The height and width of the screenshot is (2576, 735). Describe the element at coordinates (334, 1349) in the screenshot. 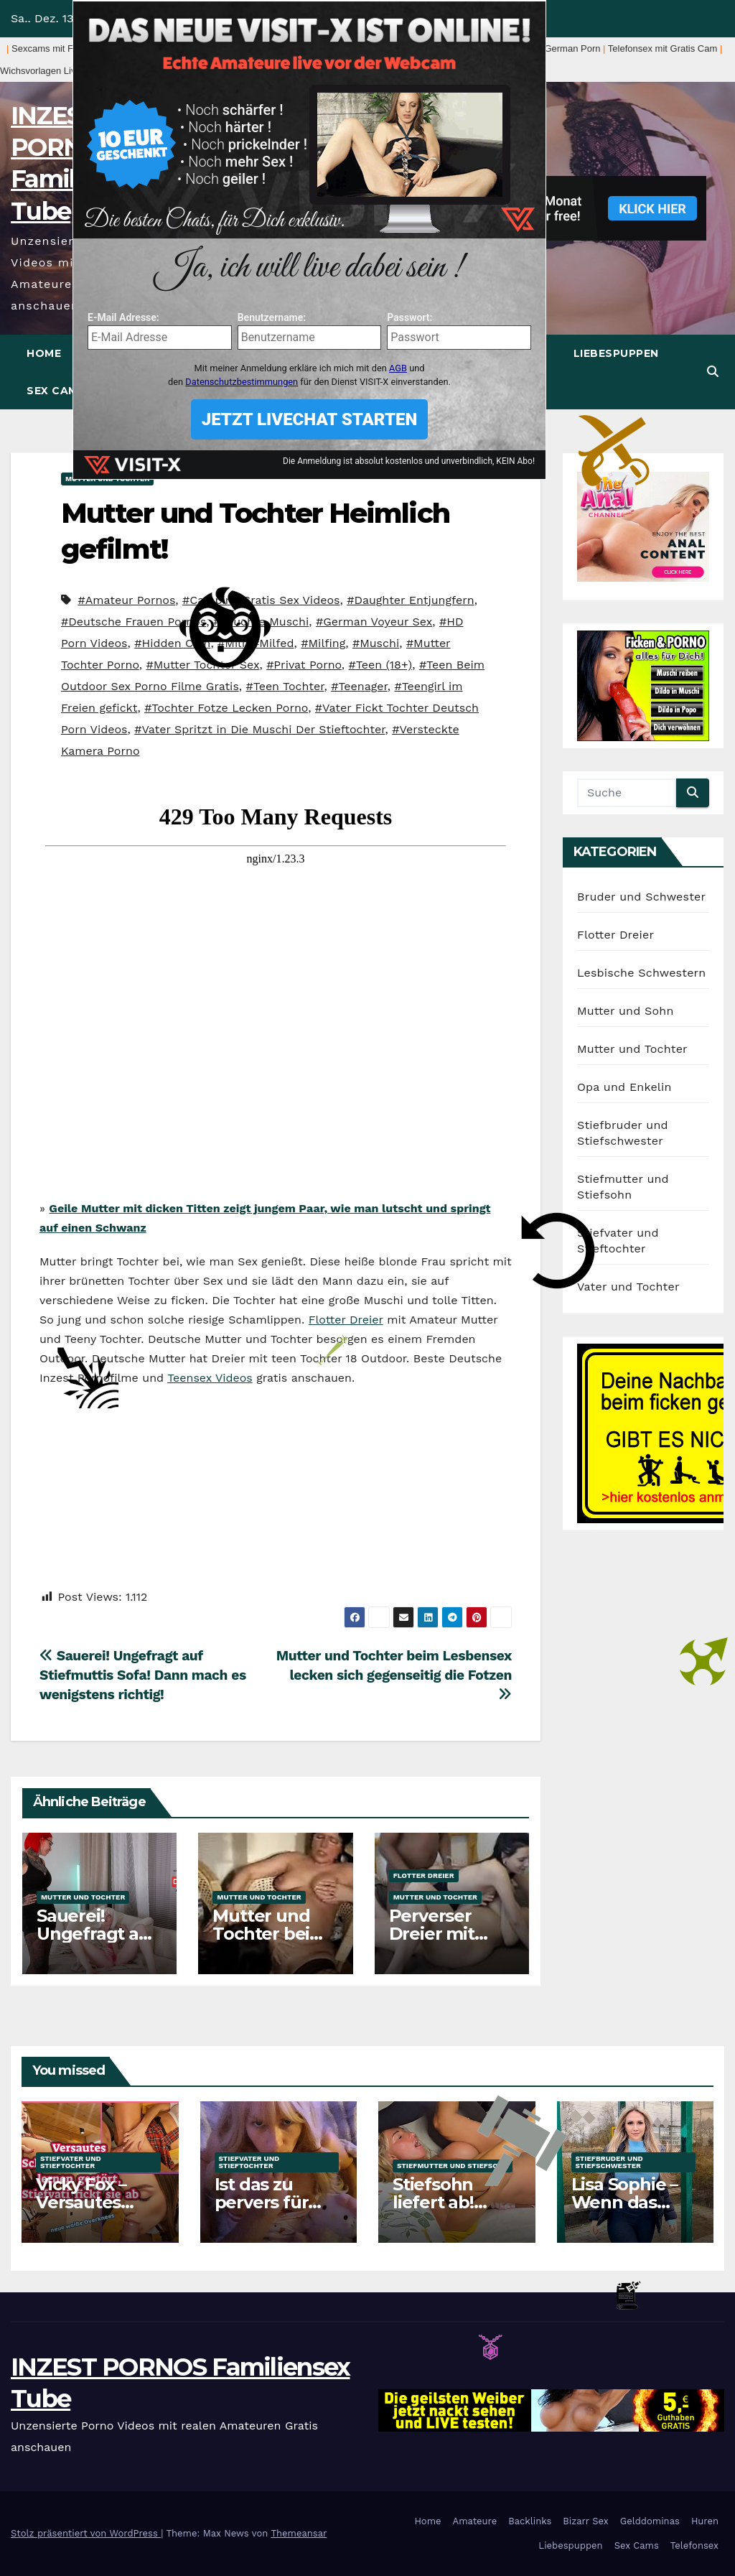

I see `select spiked bat as your weapon` at that location.